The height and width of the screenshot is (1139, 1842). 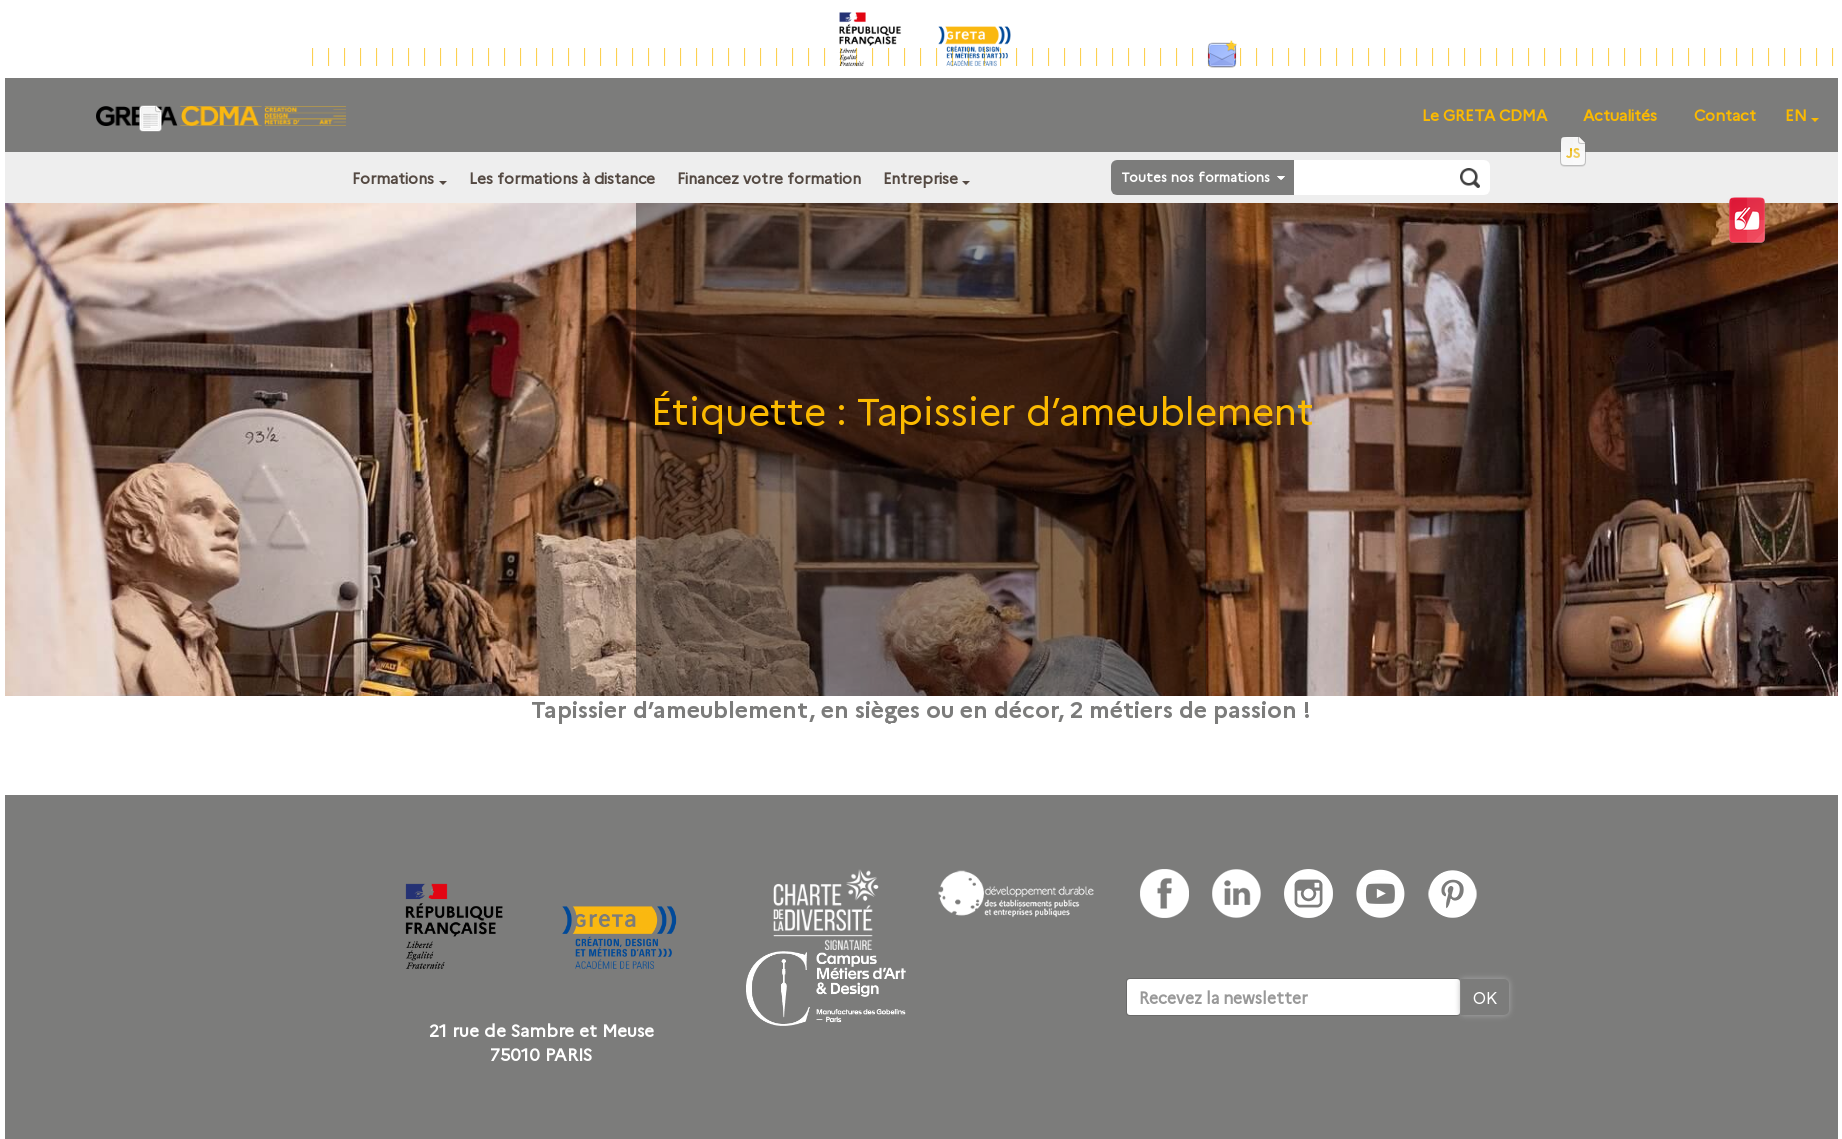 What do you see at coordinates (1222, 55) in the screenshot?
I see `indicates new unread email messages` at bounding box center [1222, 55].